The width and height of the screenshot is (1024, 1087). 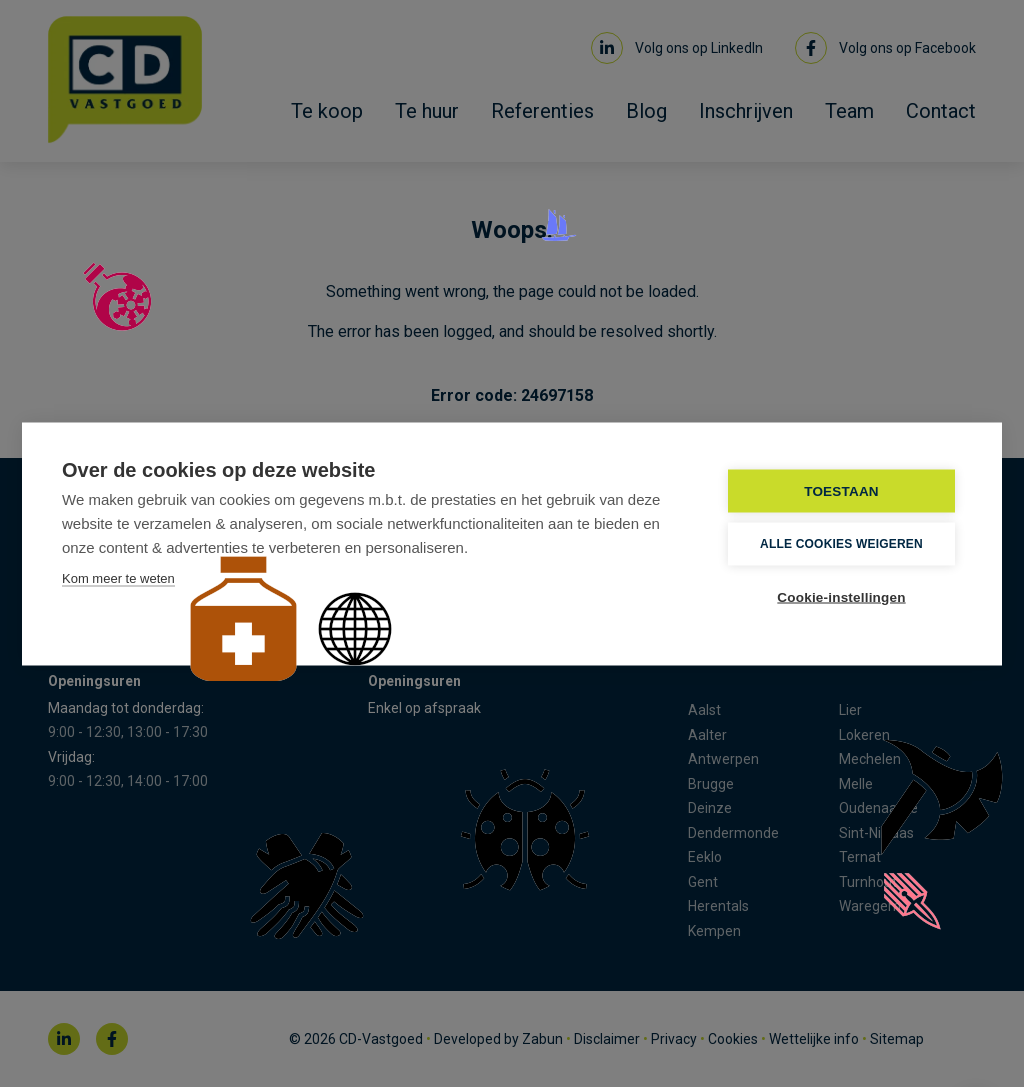 What do you see at coordinates (117, 296) in the screenshot?
I see `use a frost potion or ice spell item` at bounding box center [117, 296].